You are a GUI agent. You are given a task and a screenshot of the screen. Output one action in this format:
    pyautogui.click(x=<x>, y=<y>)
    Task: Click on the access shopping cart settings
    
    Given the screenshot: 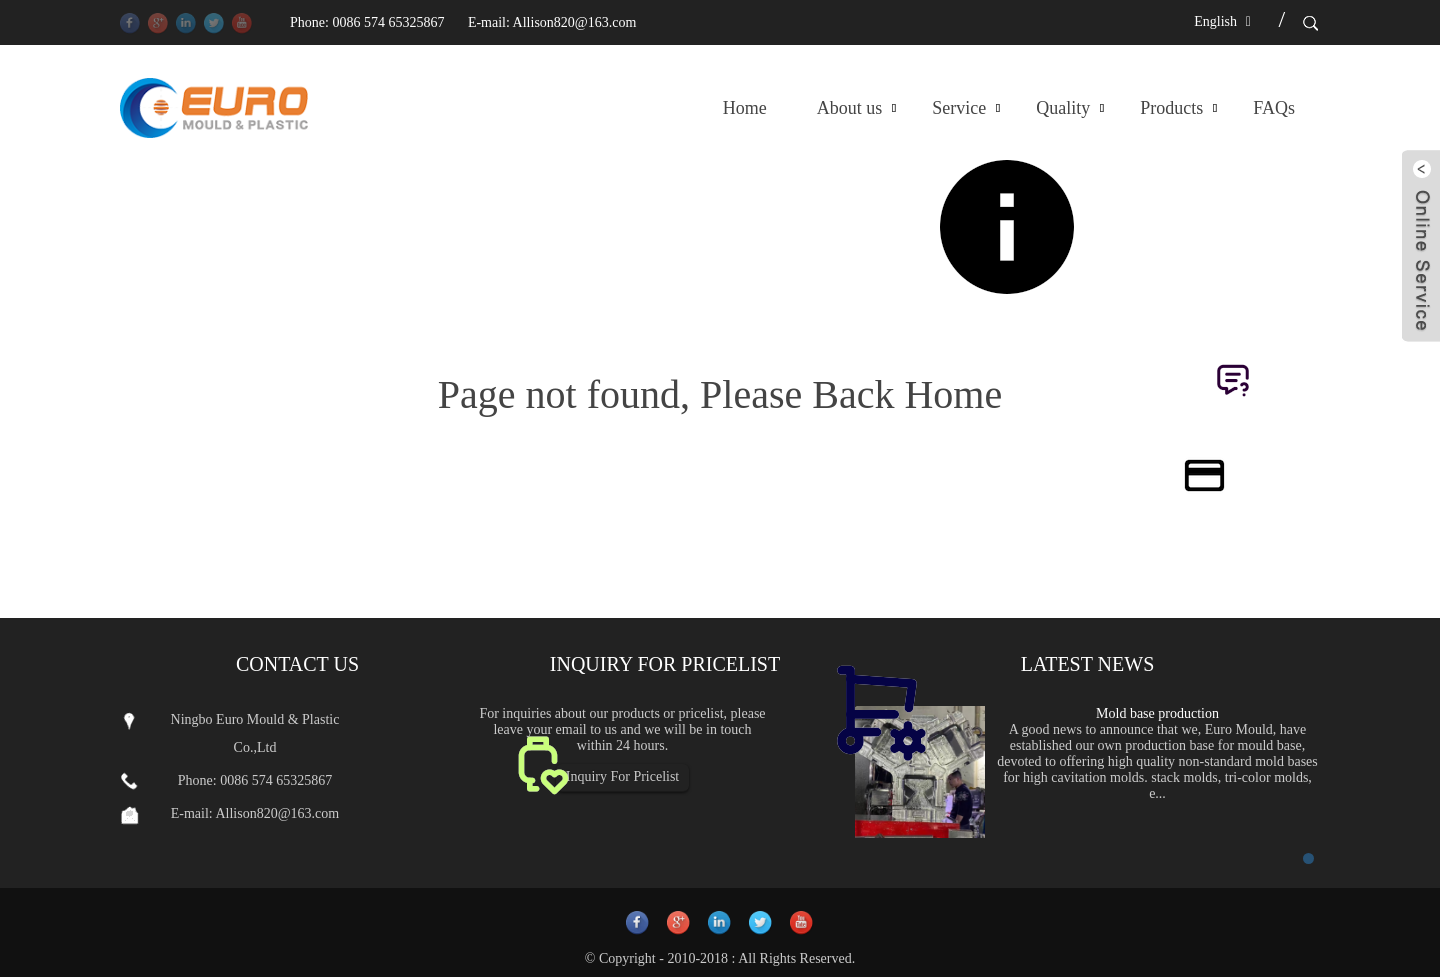 What is the action you would take?
    pyautogui.click(x=877, y=710)
    